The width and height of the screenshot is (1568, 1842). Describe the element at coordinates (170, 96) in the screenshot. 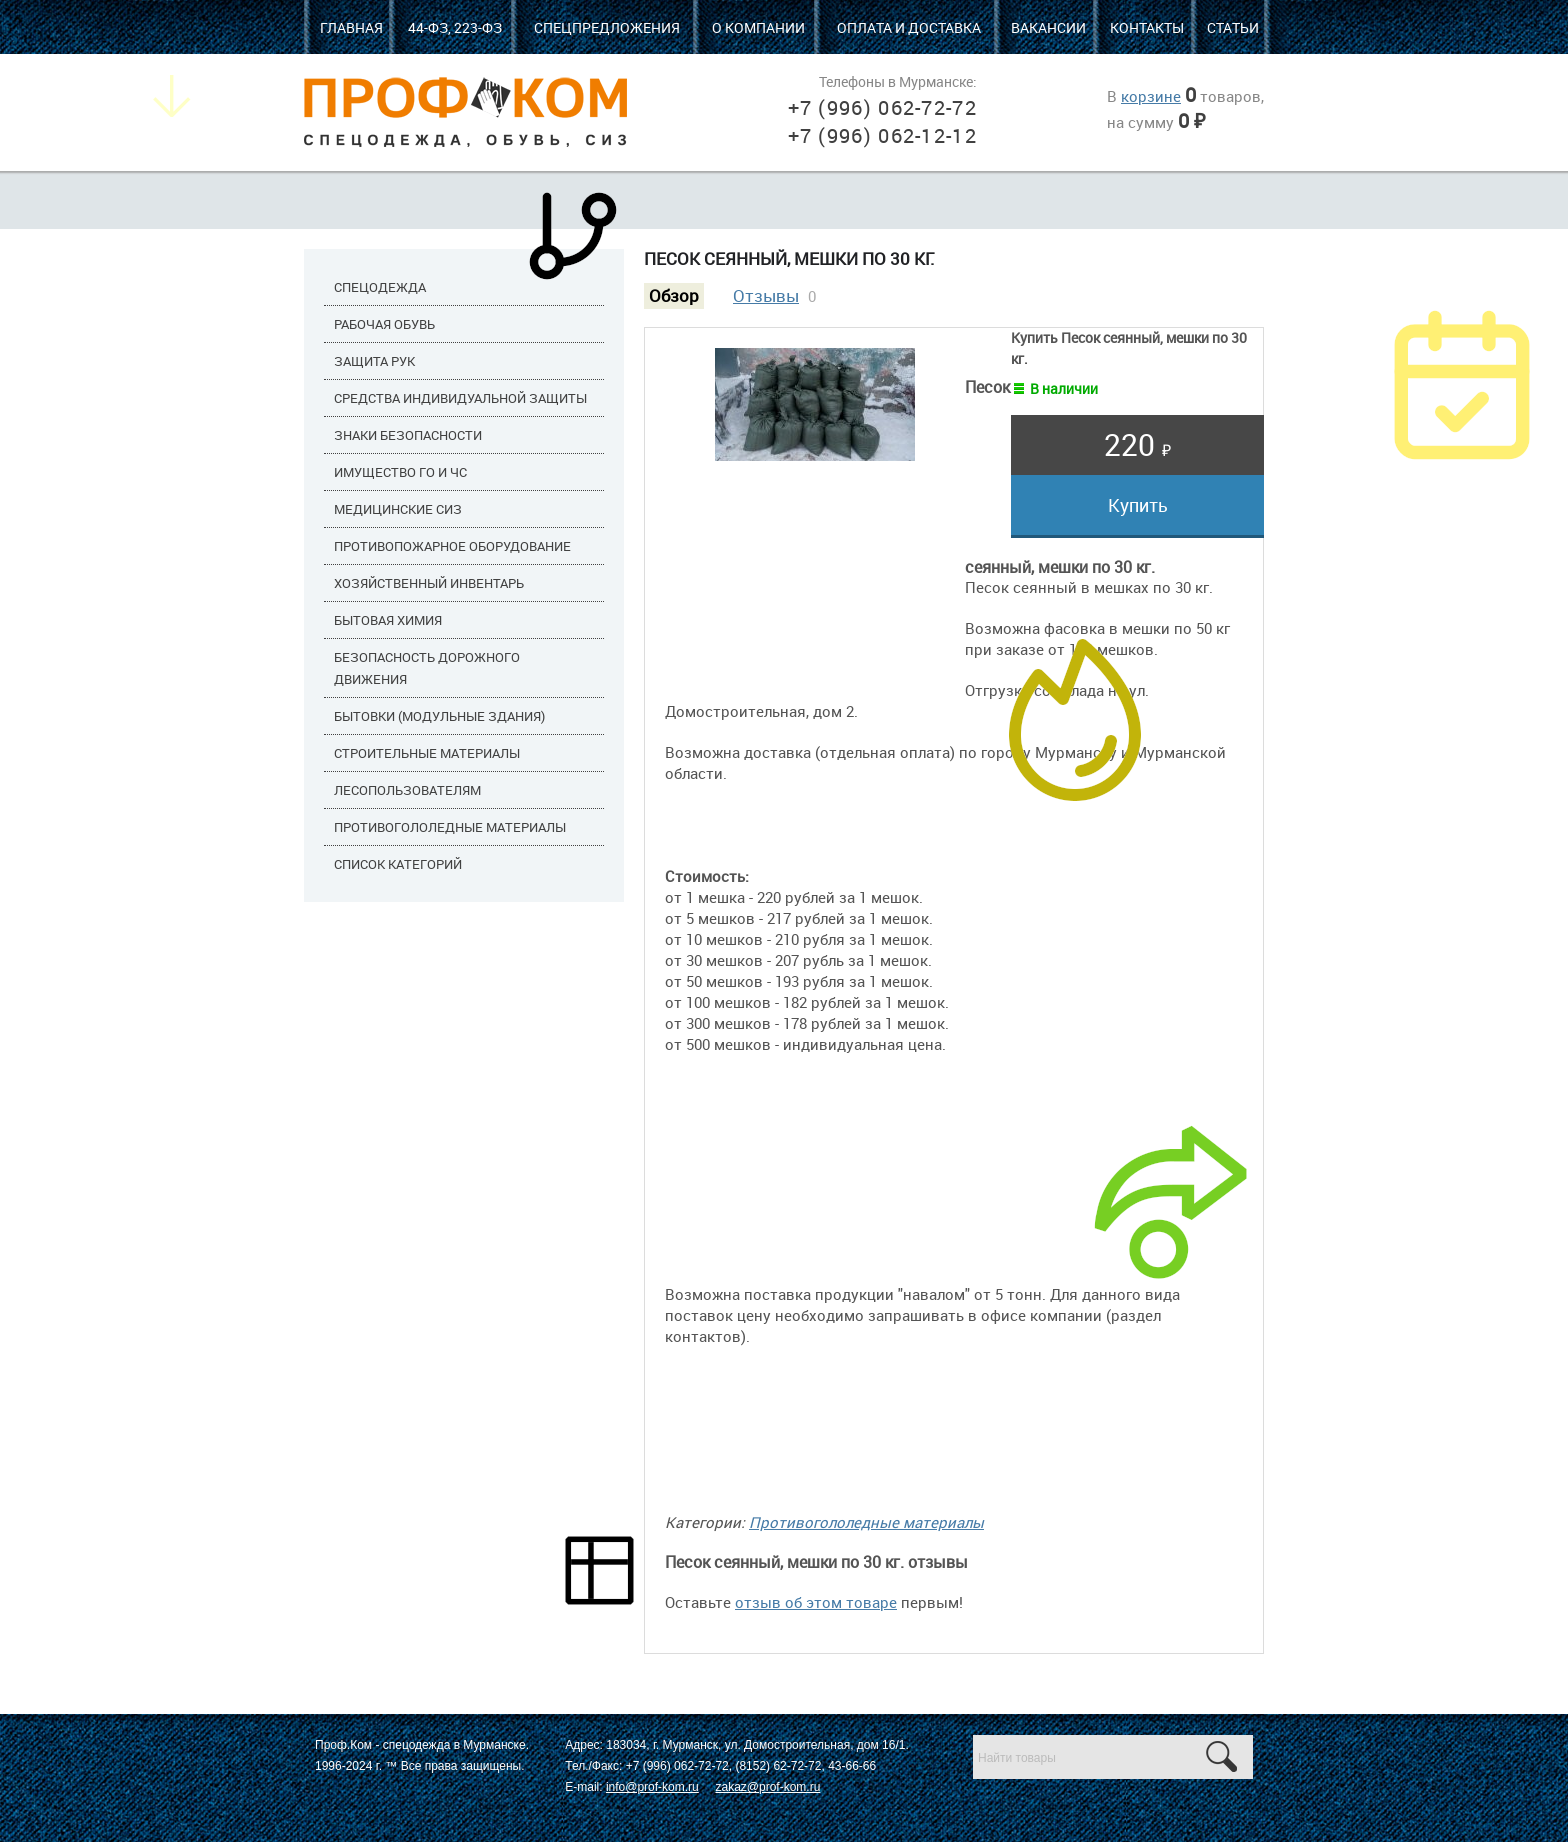

I see `scroll down or view more content below` at that location.